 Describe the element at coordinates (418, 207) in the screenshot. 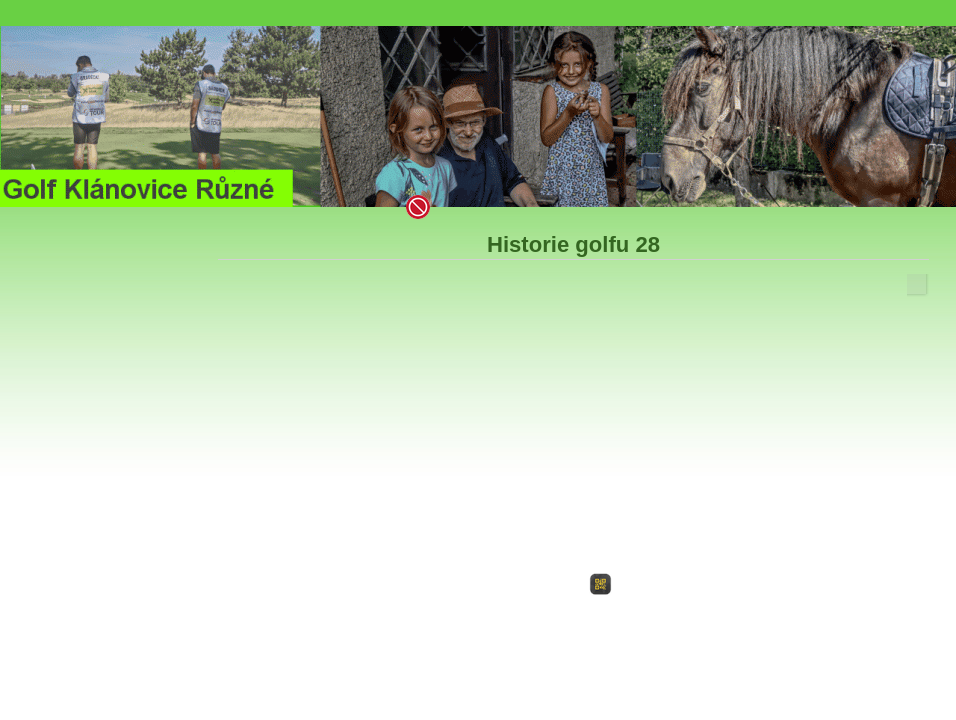

I see `delete or remove an item` at that location.